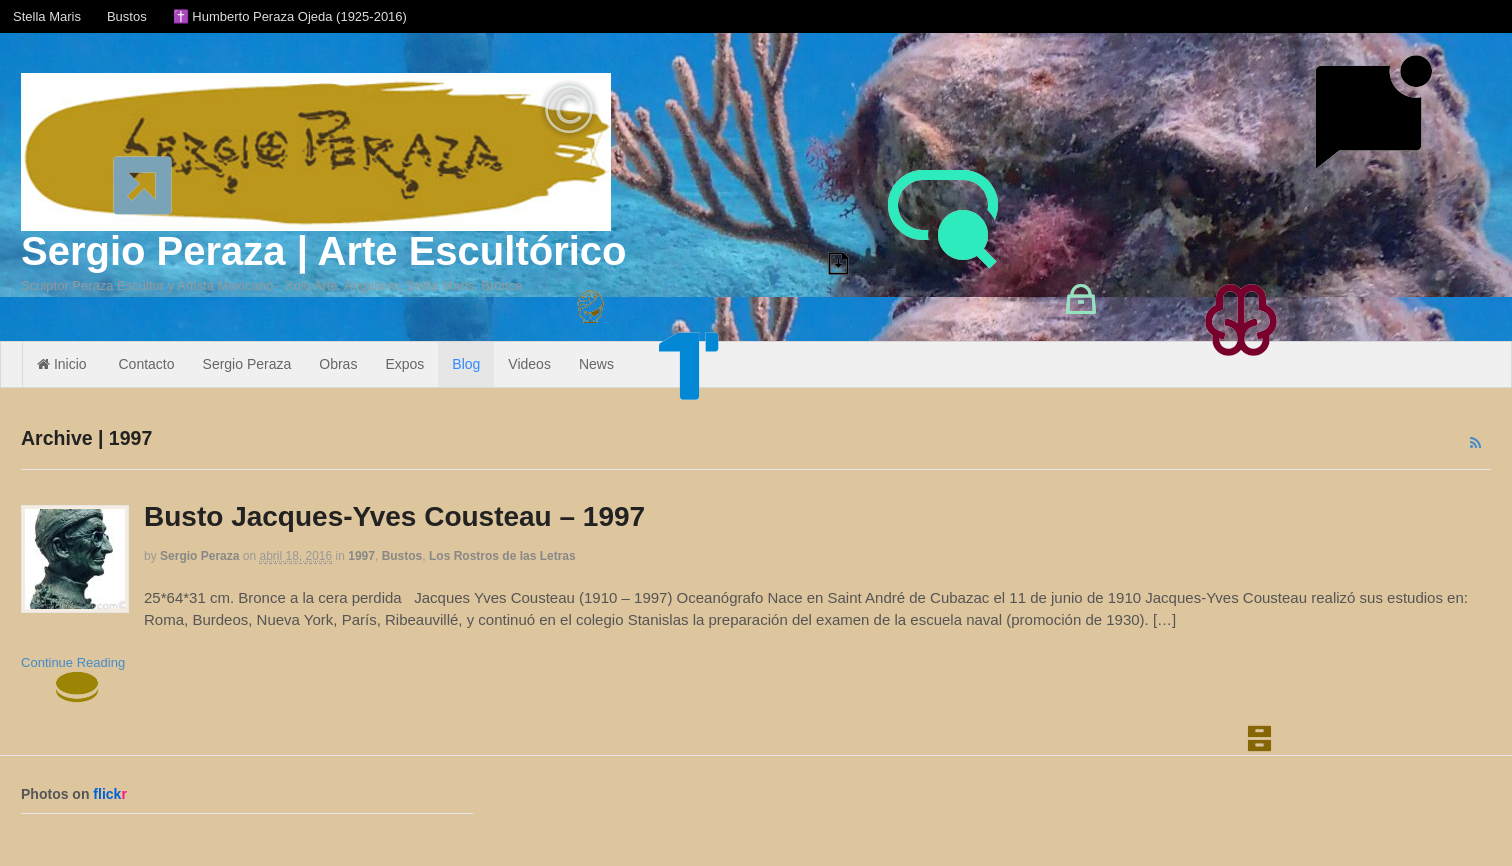 This screenshot has height=866, width=1512. I want to click on access cognitive or AI-powered features, so click(1241, 320).